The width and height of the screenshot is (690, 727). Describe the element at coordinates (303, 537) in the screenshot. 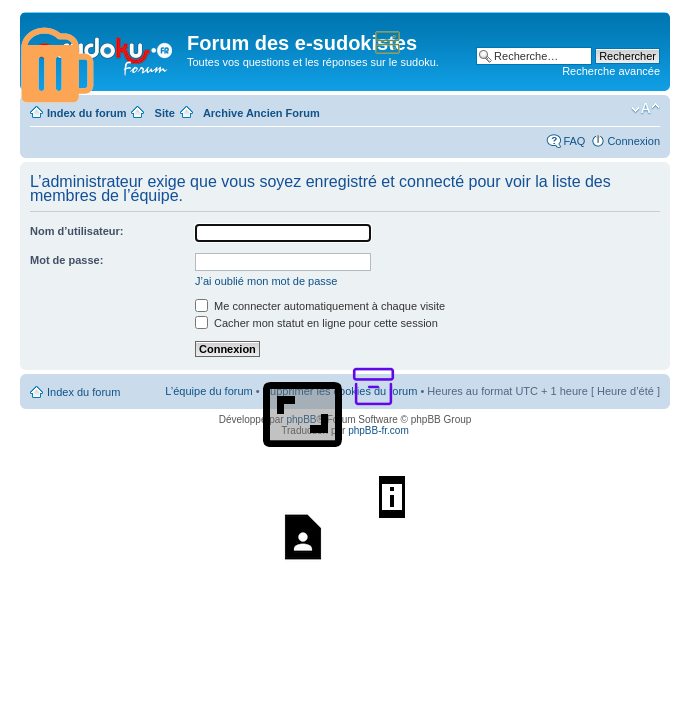

I see `view contact details` at that location.